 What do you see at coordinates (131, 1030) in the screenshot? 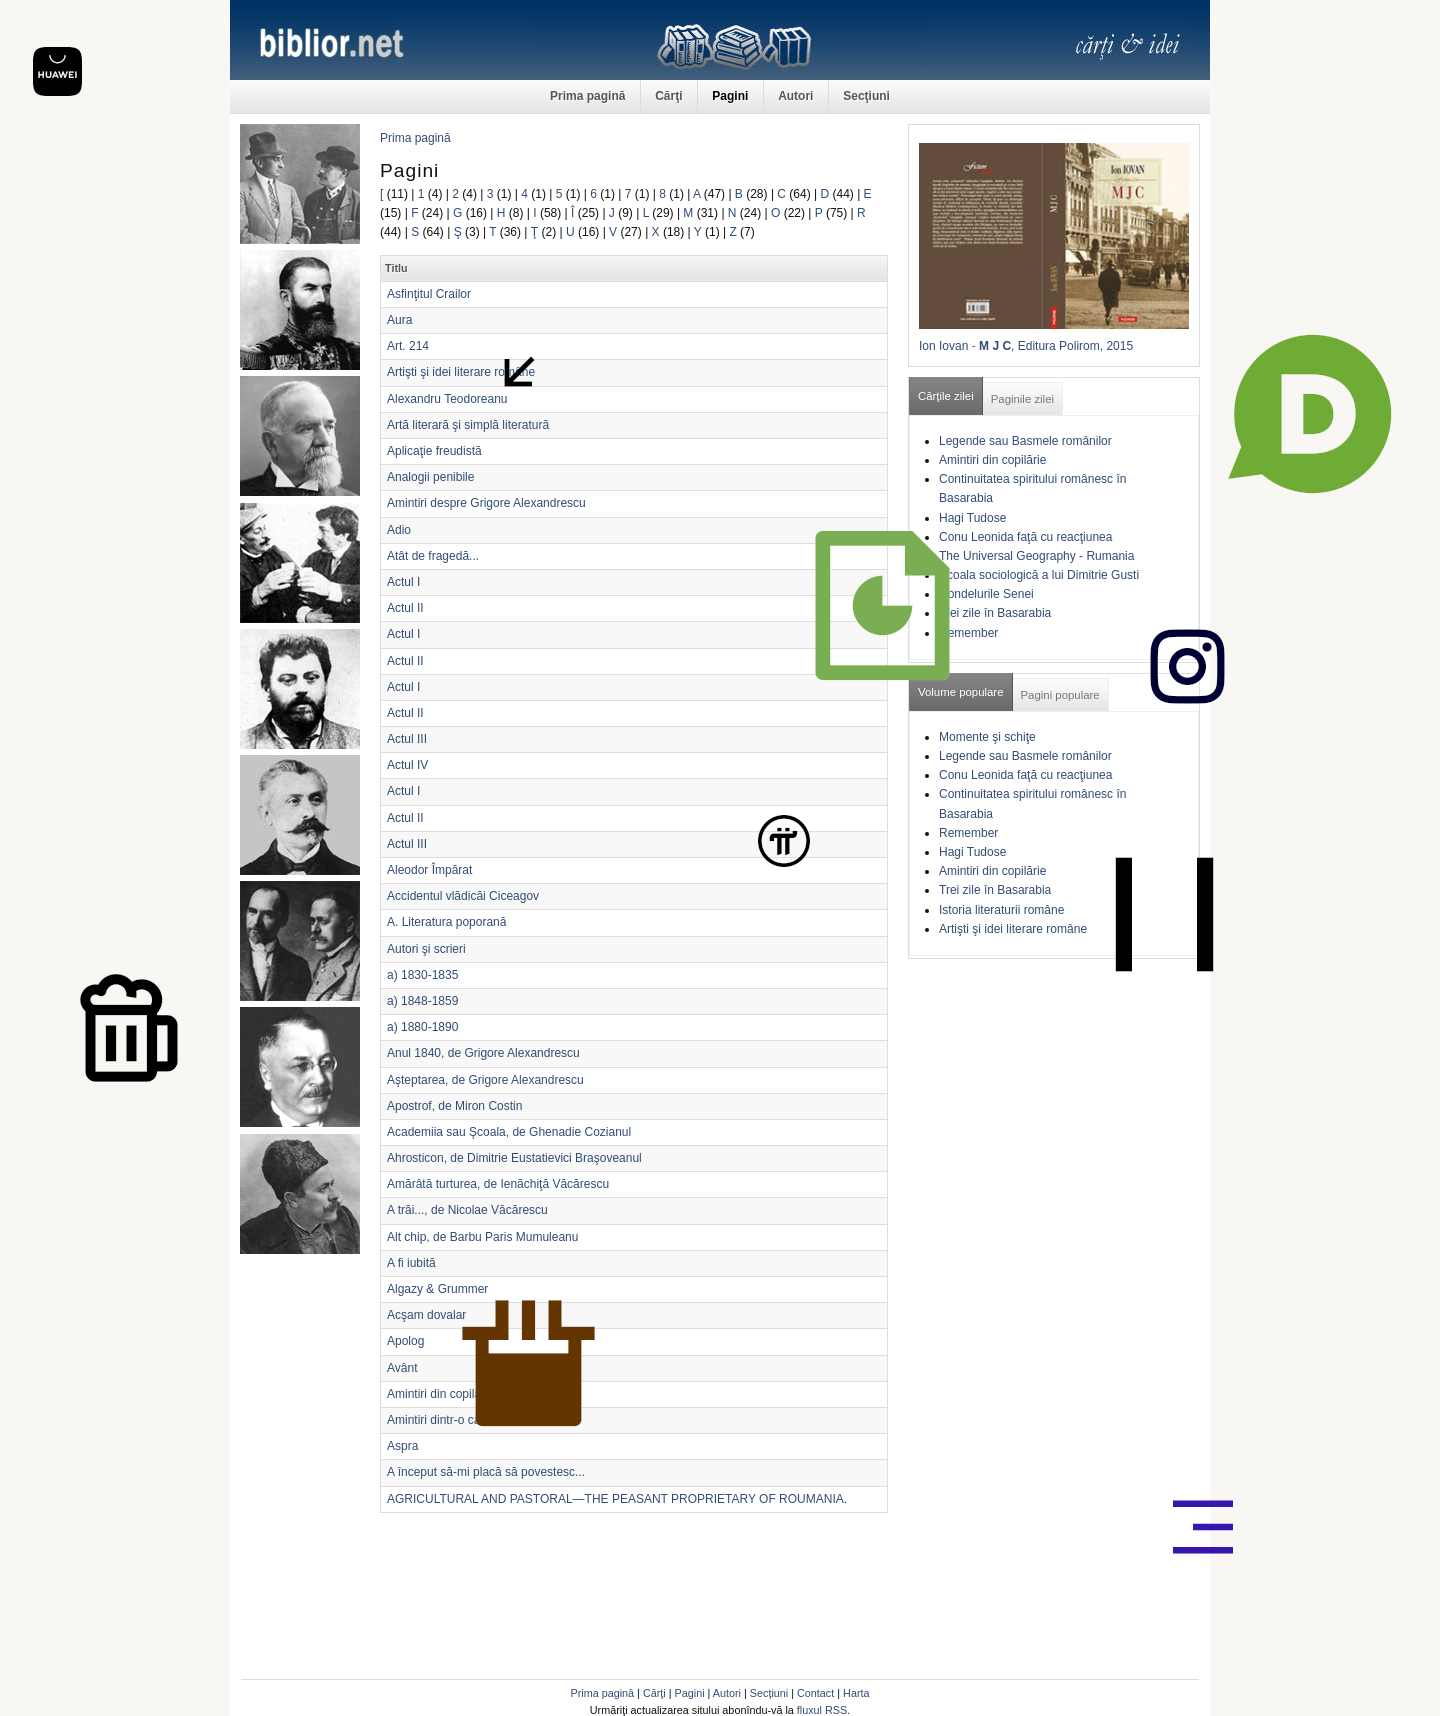
I see `browse nearby bars or pubs` at bounding box center [131, 1030].